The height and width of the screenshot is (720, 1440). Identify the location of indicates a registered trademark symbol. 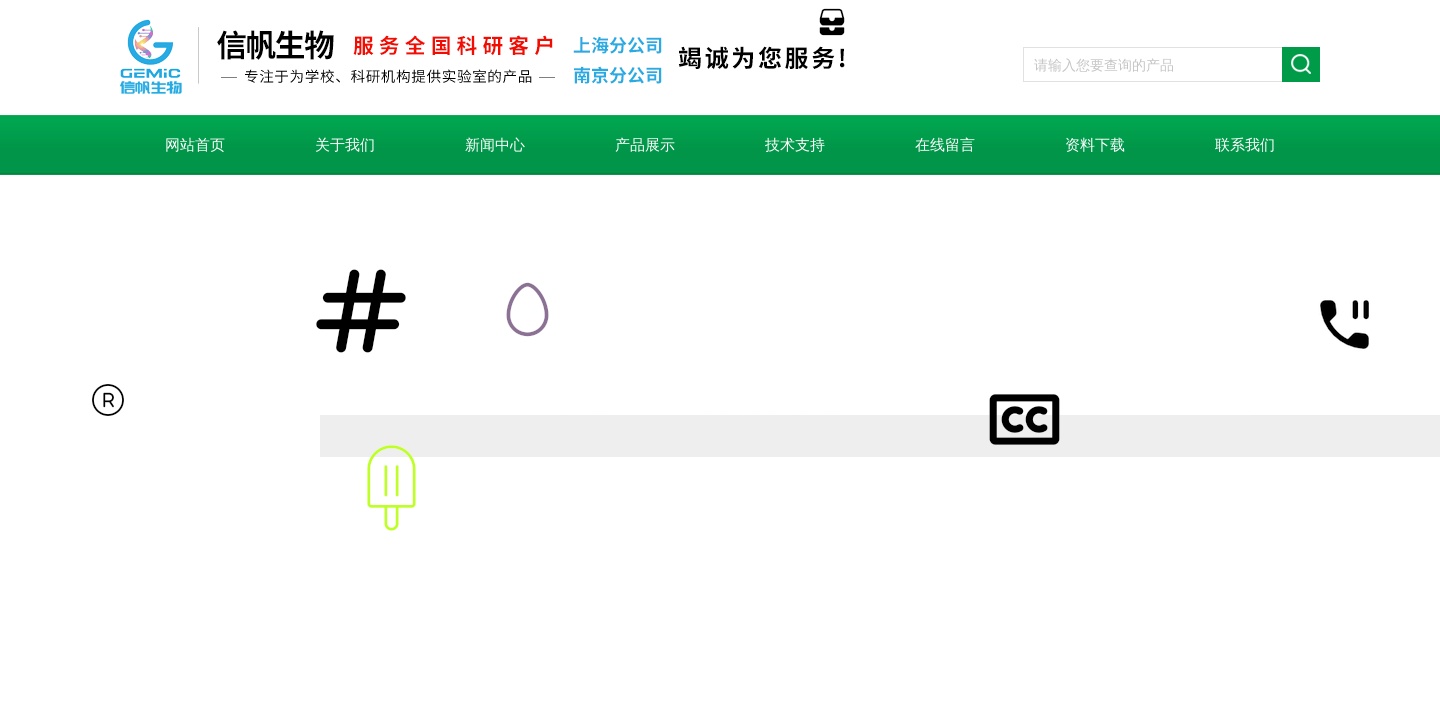
(108, 400).